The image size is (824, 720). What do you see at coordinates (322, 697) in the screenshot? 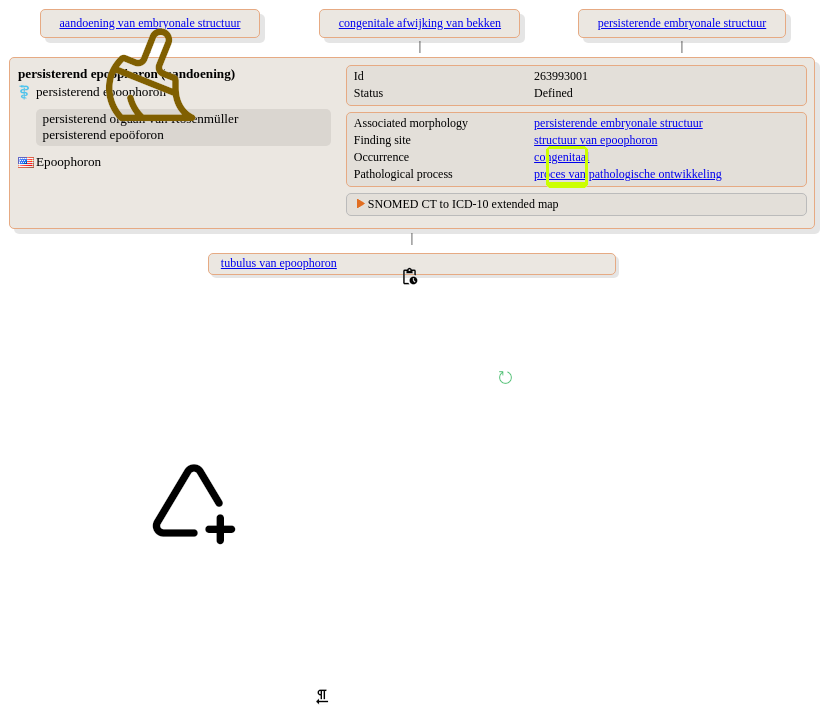
I see `switch text direction to right-to-left` at bounding box center [322, 697].